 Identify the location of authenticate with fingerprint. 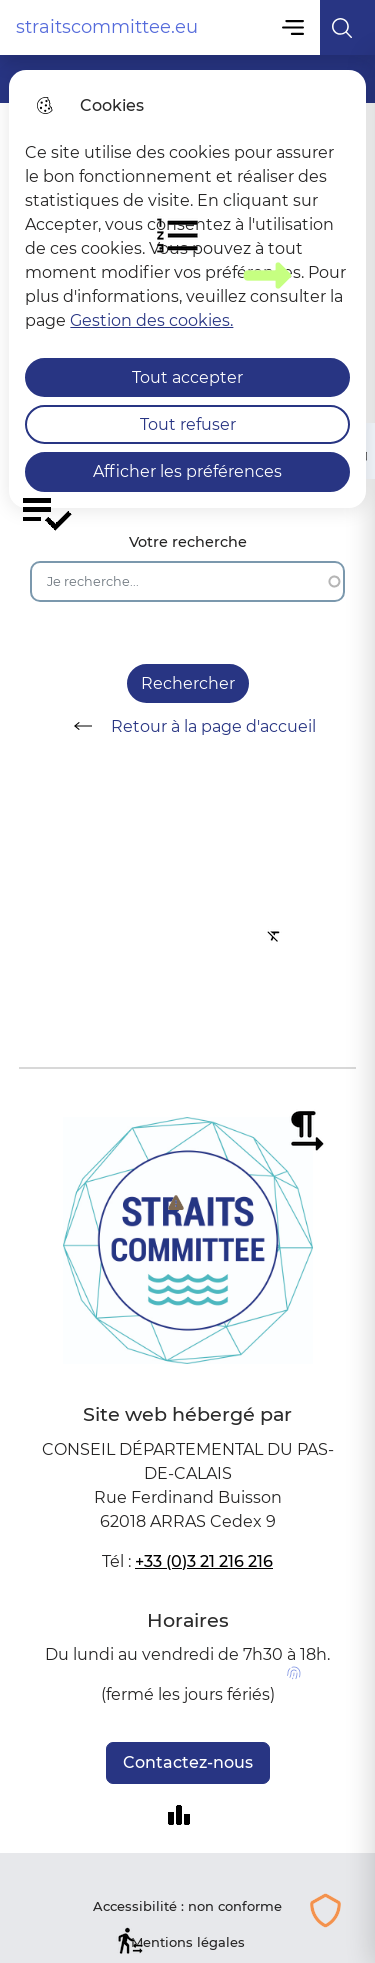
(294, 1673).